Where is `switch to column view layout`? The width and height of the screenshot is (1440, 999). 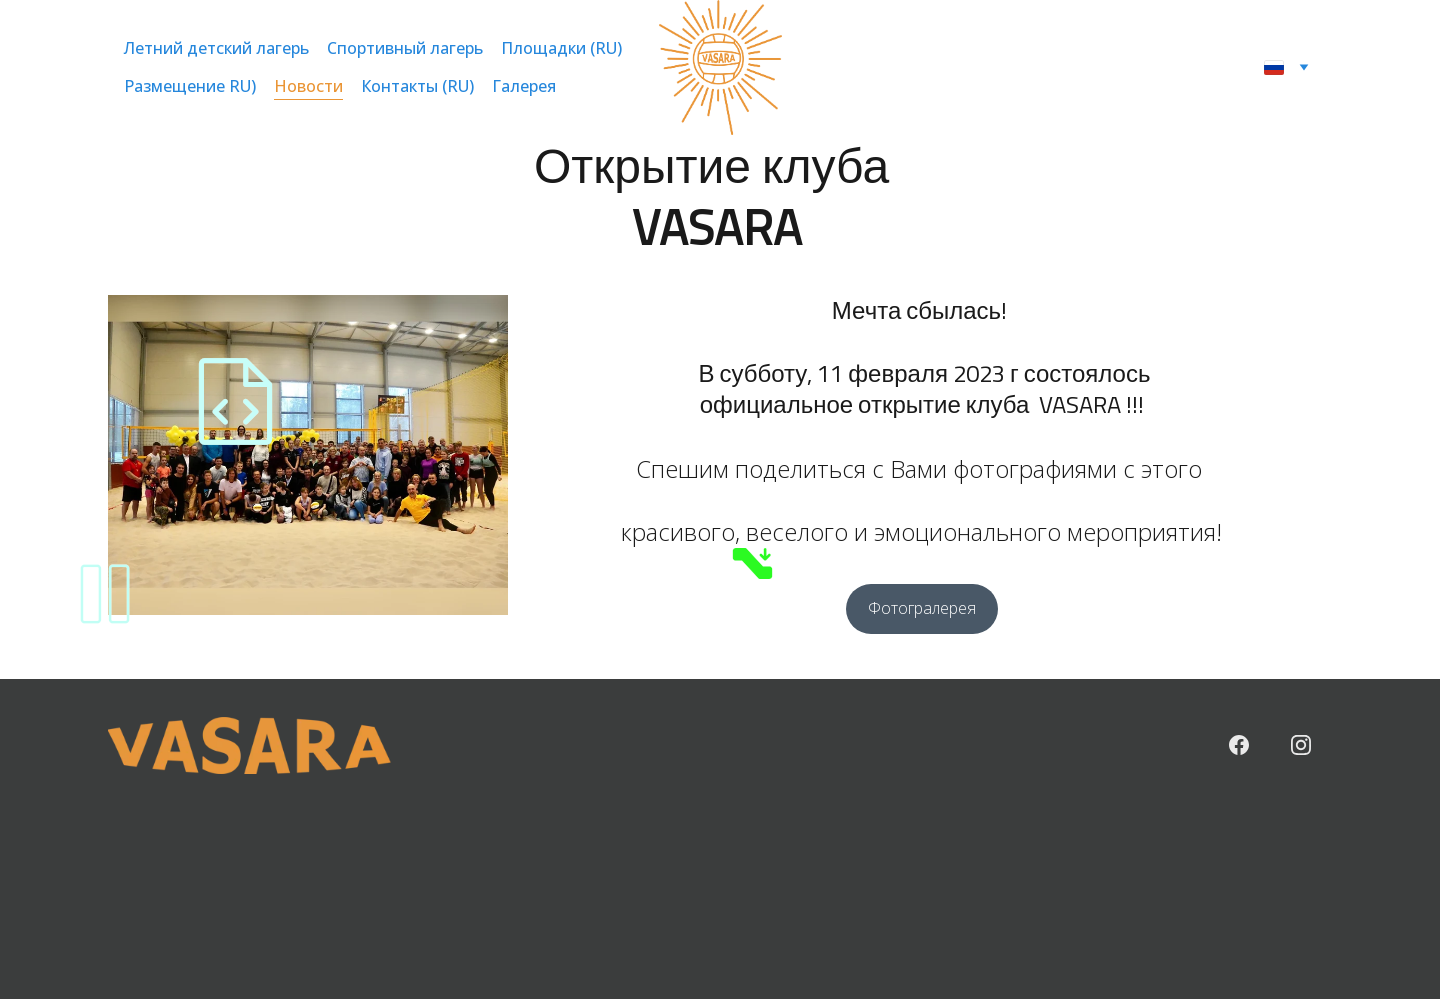 switch to column view layout is located at coordinates (105, 594).